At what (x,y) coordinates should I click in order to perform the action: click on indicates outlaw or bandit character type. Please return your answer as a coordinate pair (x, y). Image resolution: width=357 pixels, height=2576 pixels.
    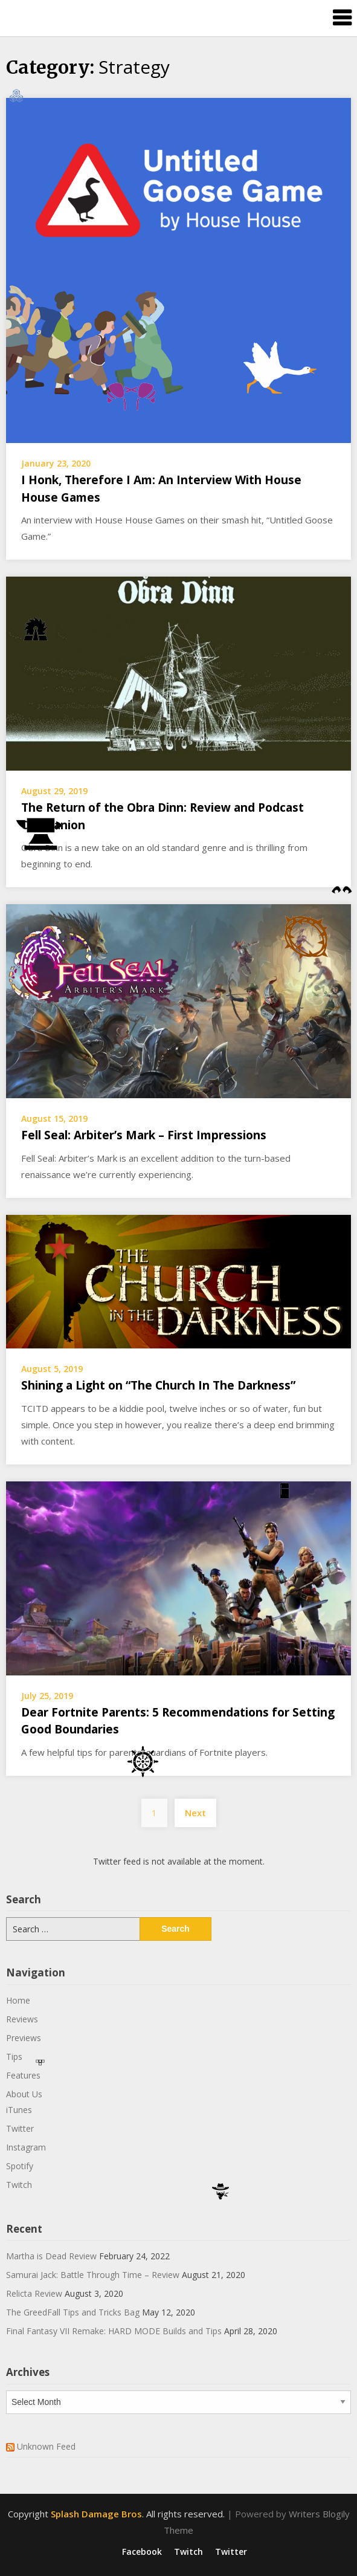
    Looking at the image, I should click on (220, 2191).